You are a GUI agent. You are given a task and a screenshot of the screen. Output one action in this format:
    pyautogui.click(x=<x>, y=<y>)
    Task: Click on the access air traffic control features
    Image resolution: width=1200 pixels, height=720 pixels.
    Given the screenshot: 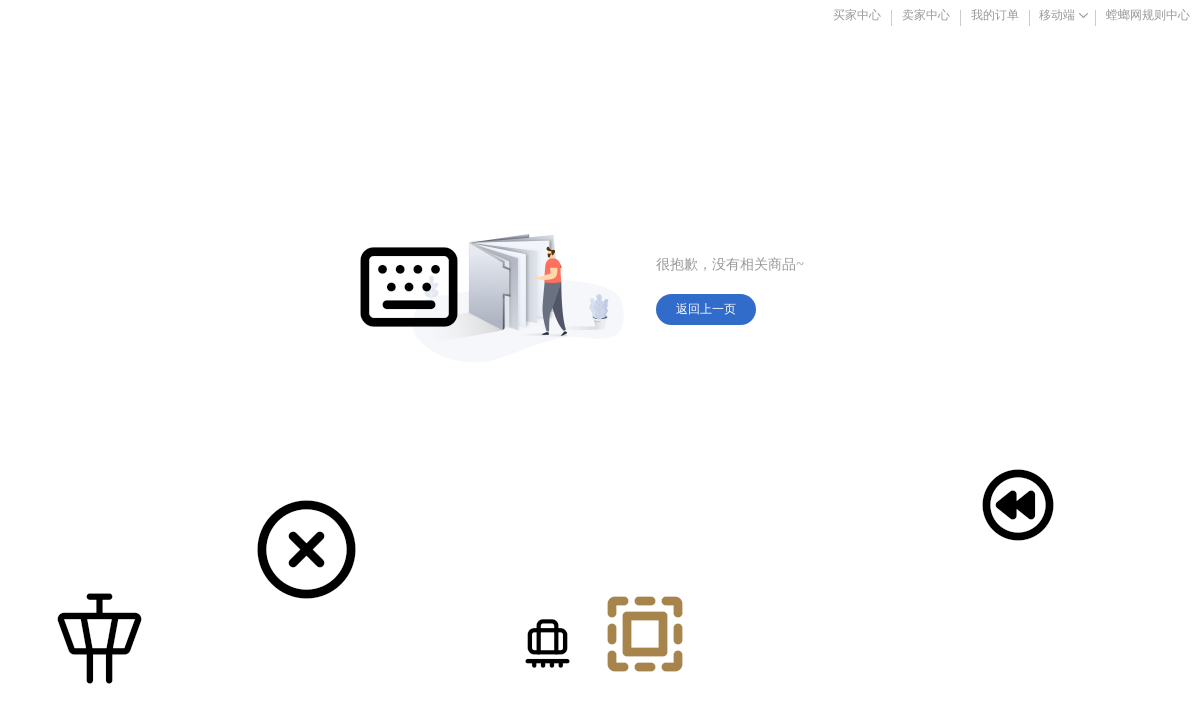 What is the action you would take?
    pyautogui.click(x=99, y=638)
    